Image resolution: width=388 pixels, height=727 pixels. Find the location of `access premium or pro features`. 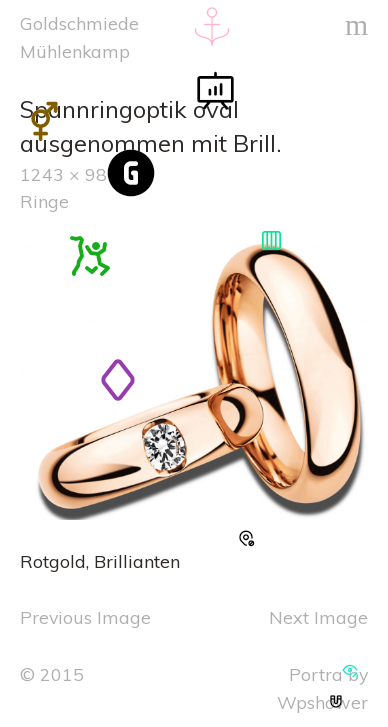

access premium or pro features is located at coordinates (118, 380).